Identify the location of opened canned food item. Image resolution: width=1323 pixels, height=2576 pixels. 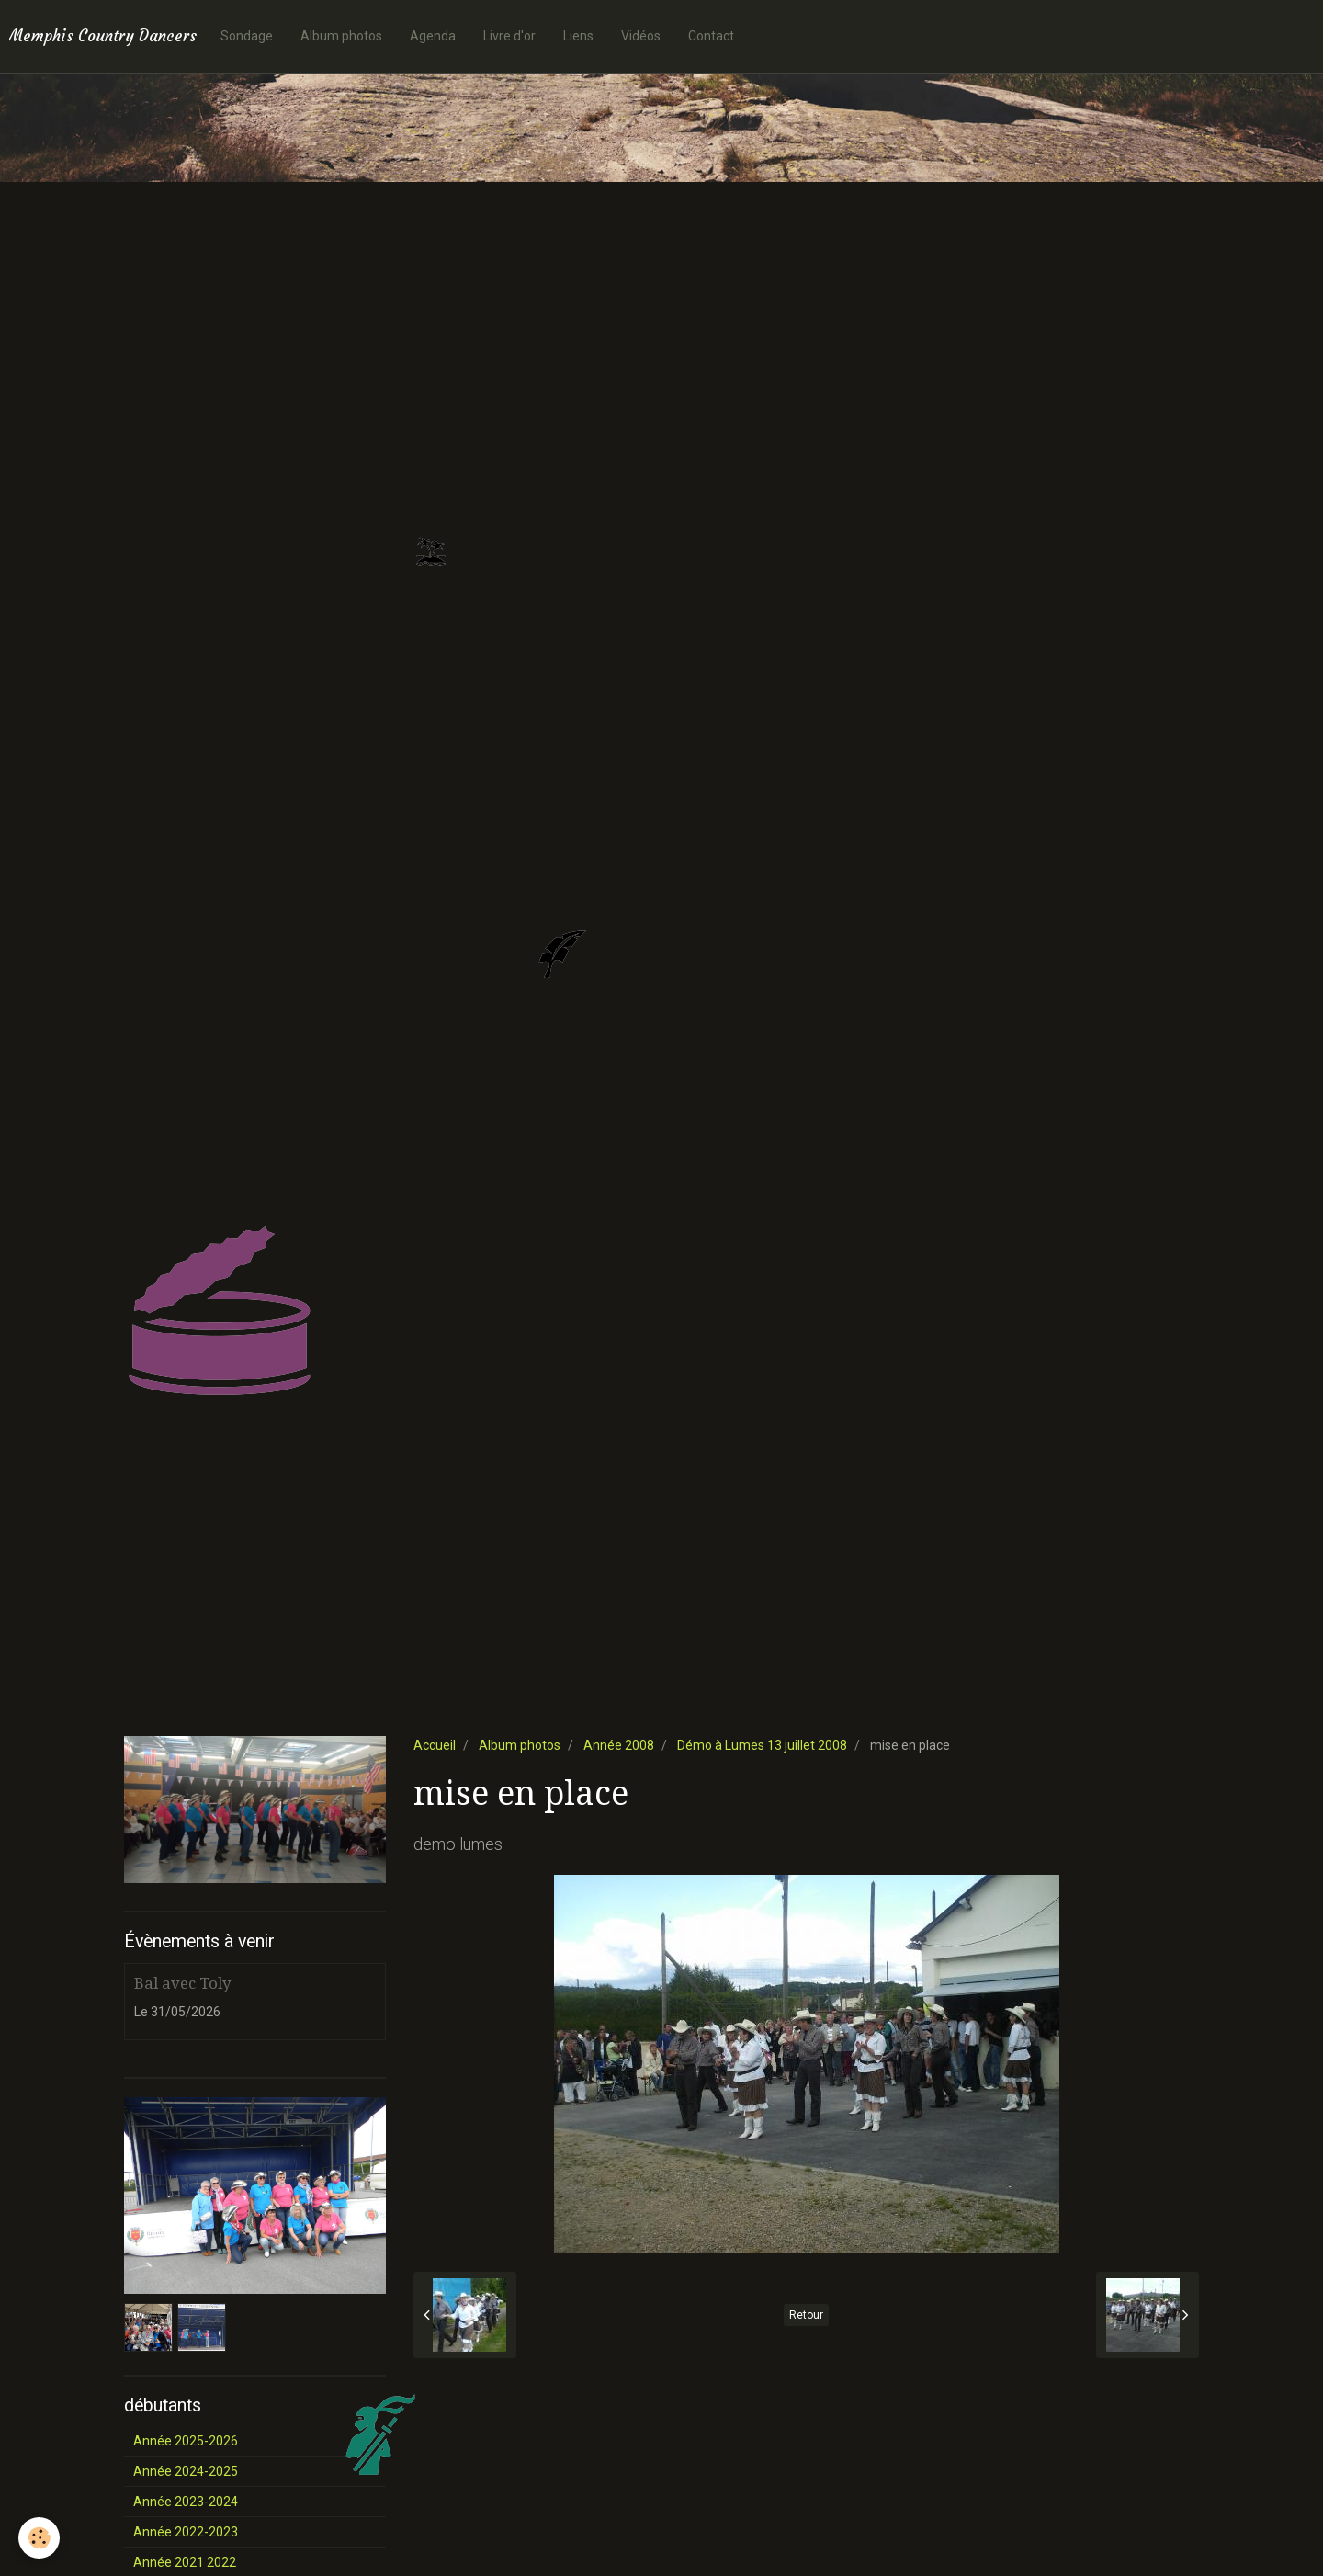
(220, 1311).